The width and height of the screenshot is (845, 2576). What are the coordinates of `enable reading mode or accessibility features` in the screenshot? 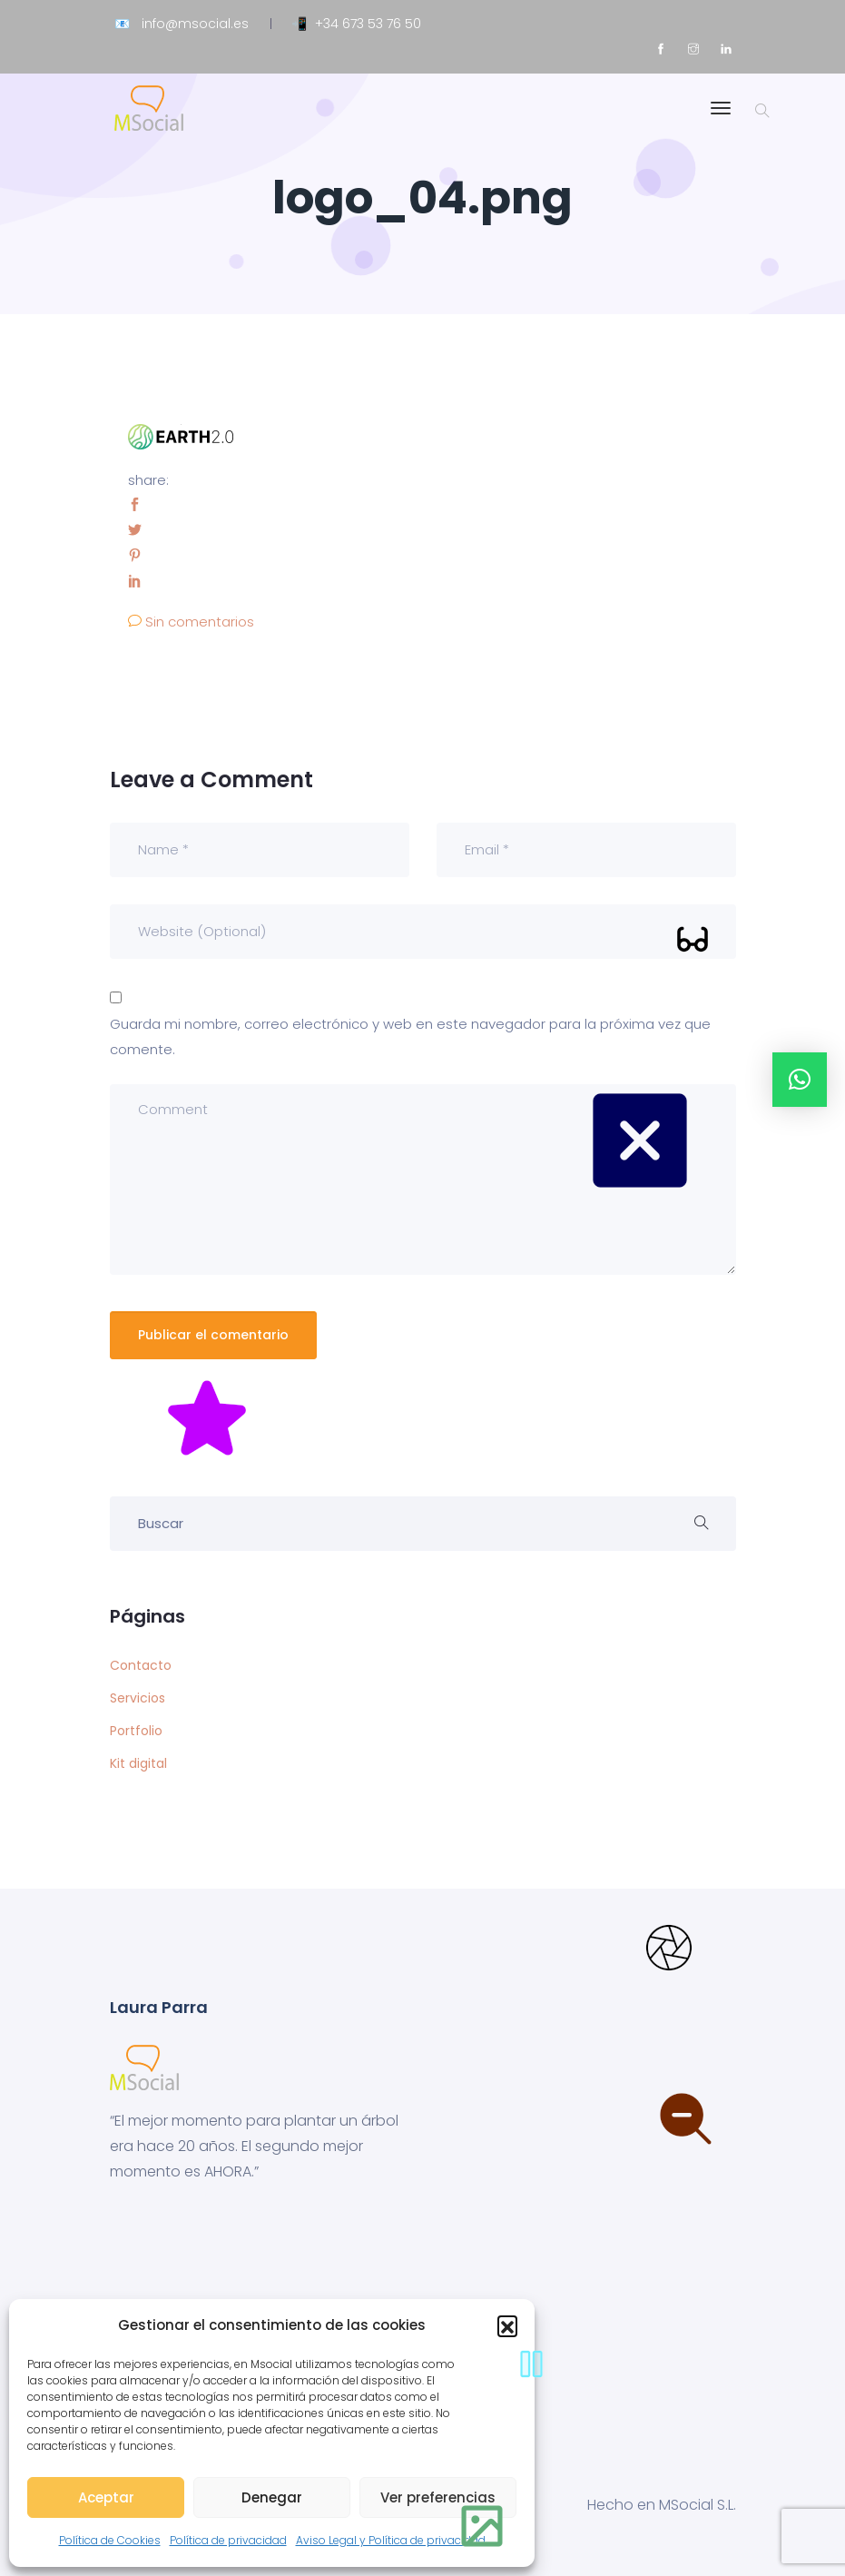 It's located at (693, 940).